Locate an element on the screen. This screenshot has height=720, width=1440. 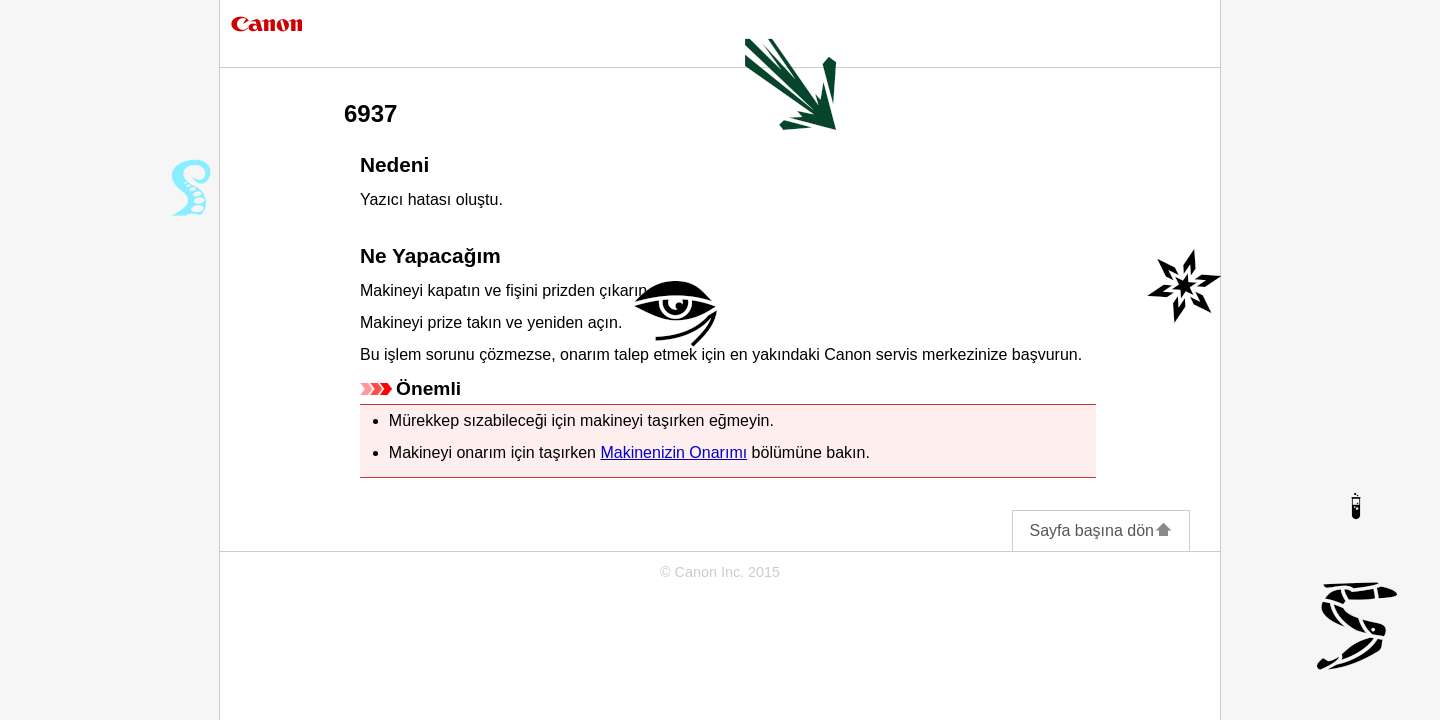
view potion or chemical inventory is located at coordinates (1356, 506).